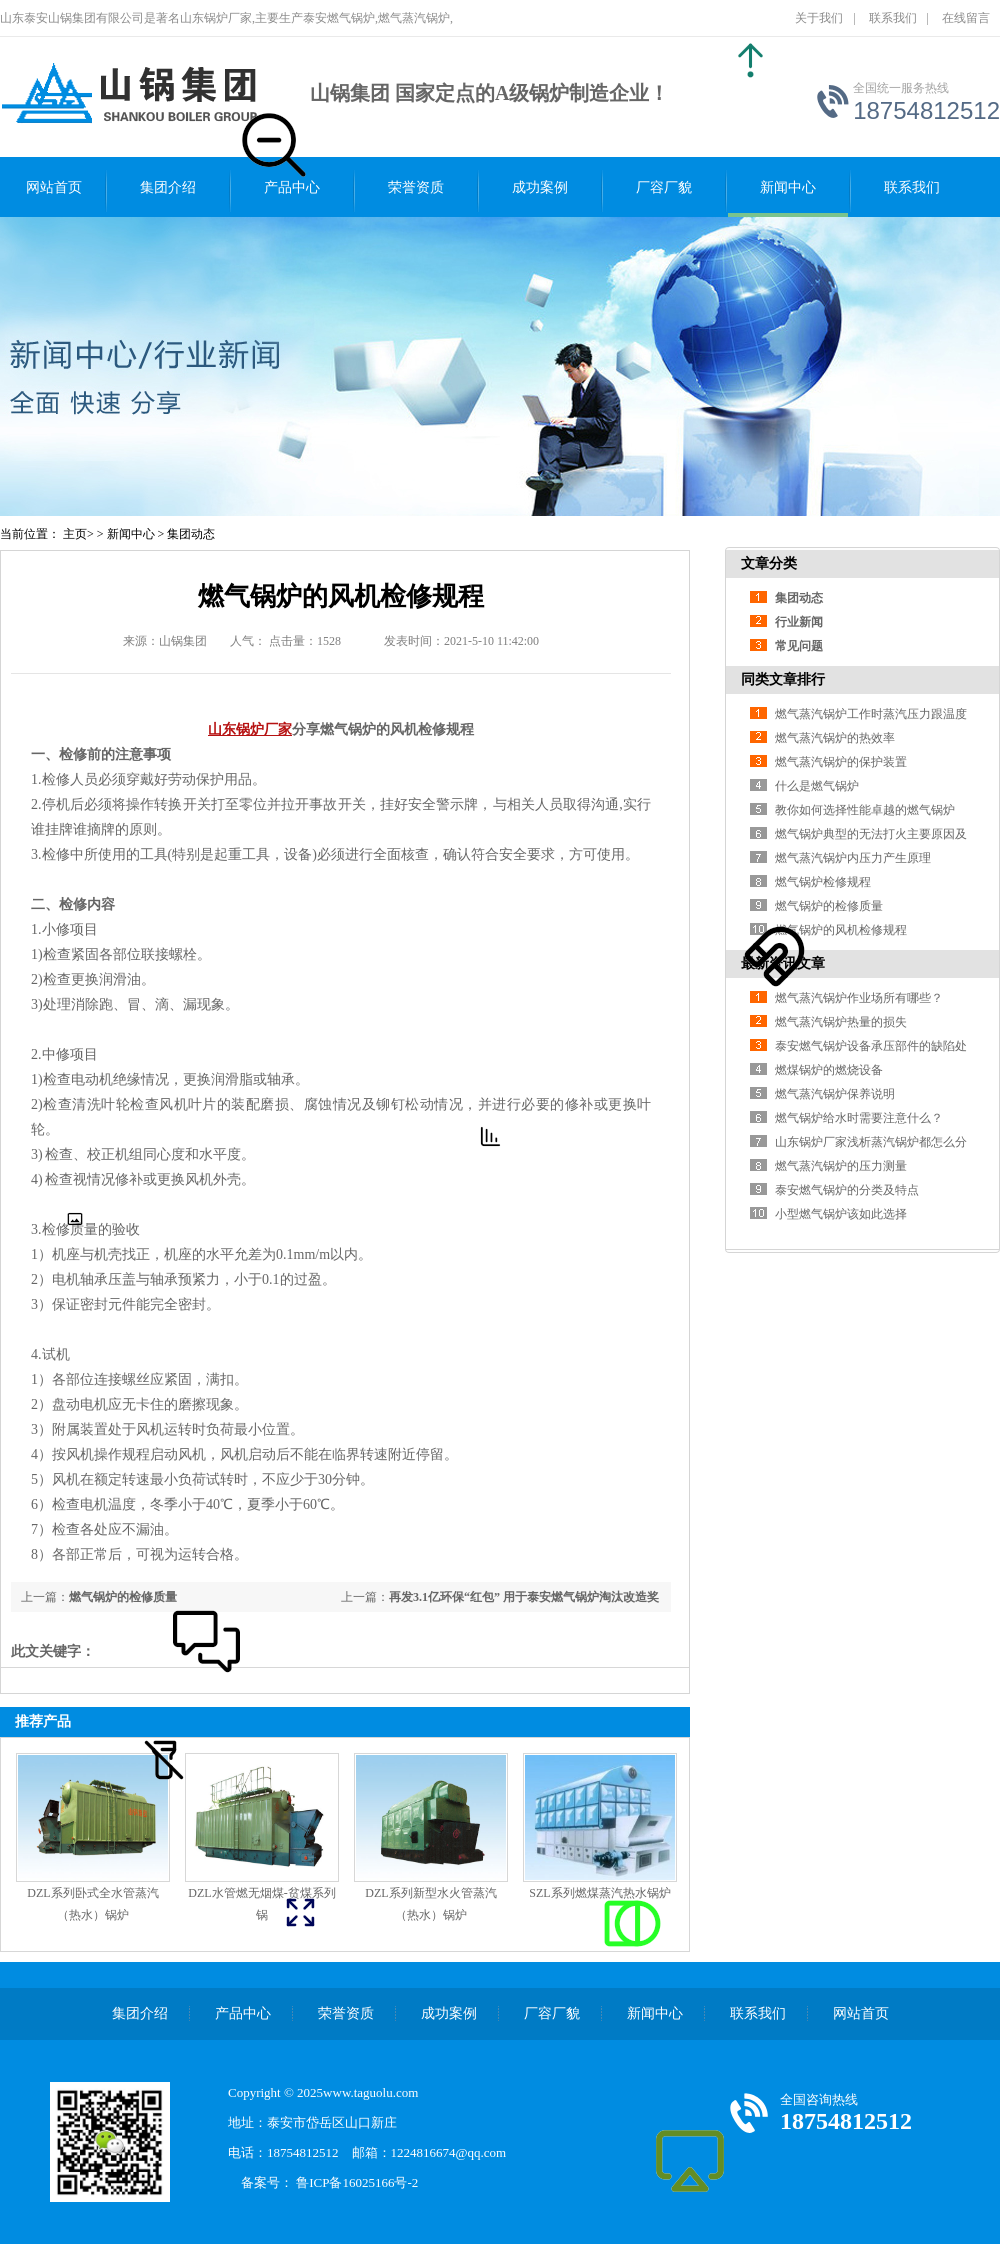 This screenshot has width=1000, height=2244. What do you see at coordinates (632, 1923) in the screenshot?
I see `toggle between rectangular and circular view modes` at bounding box center [632, 1923].